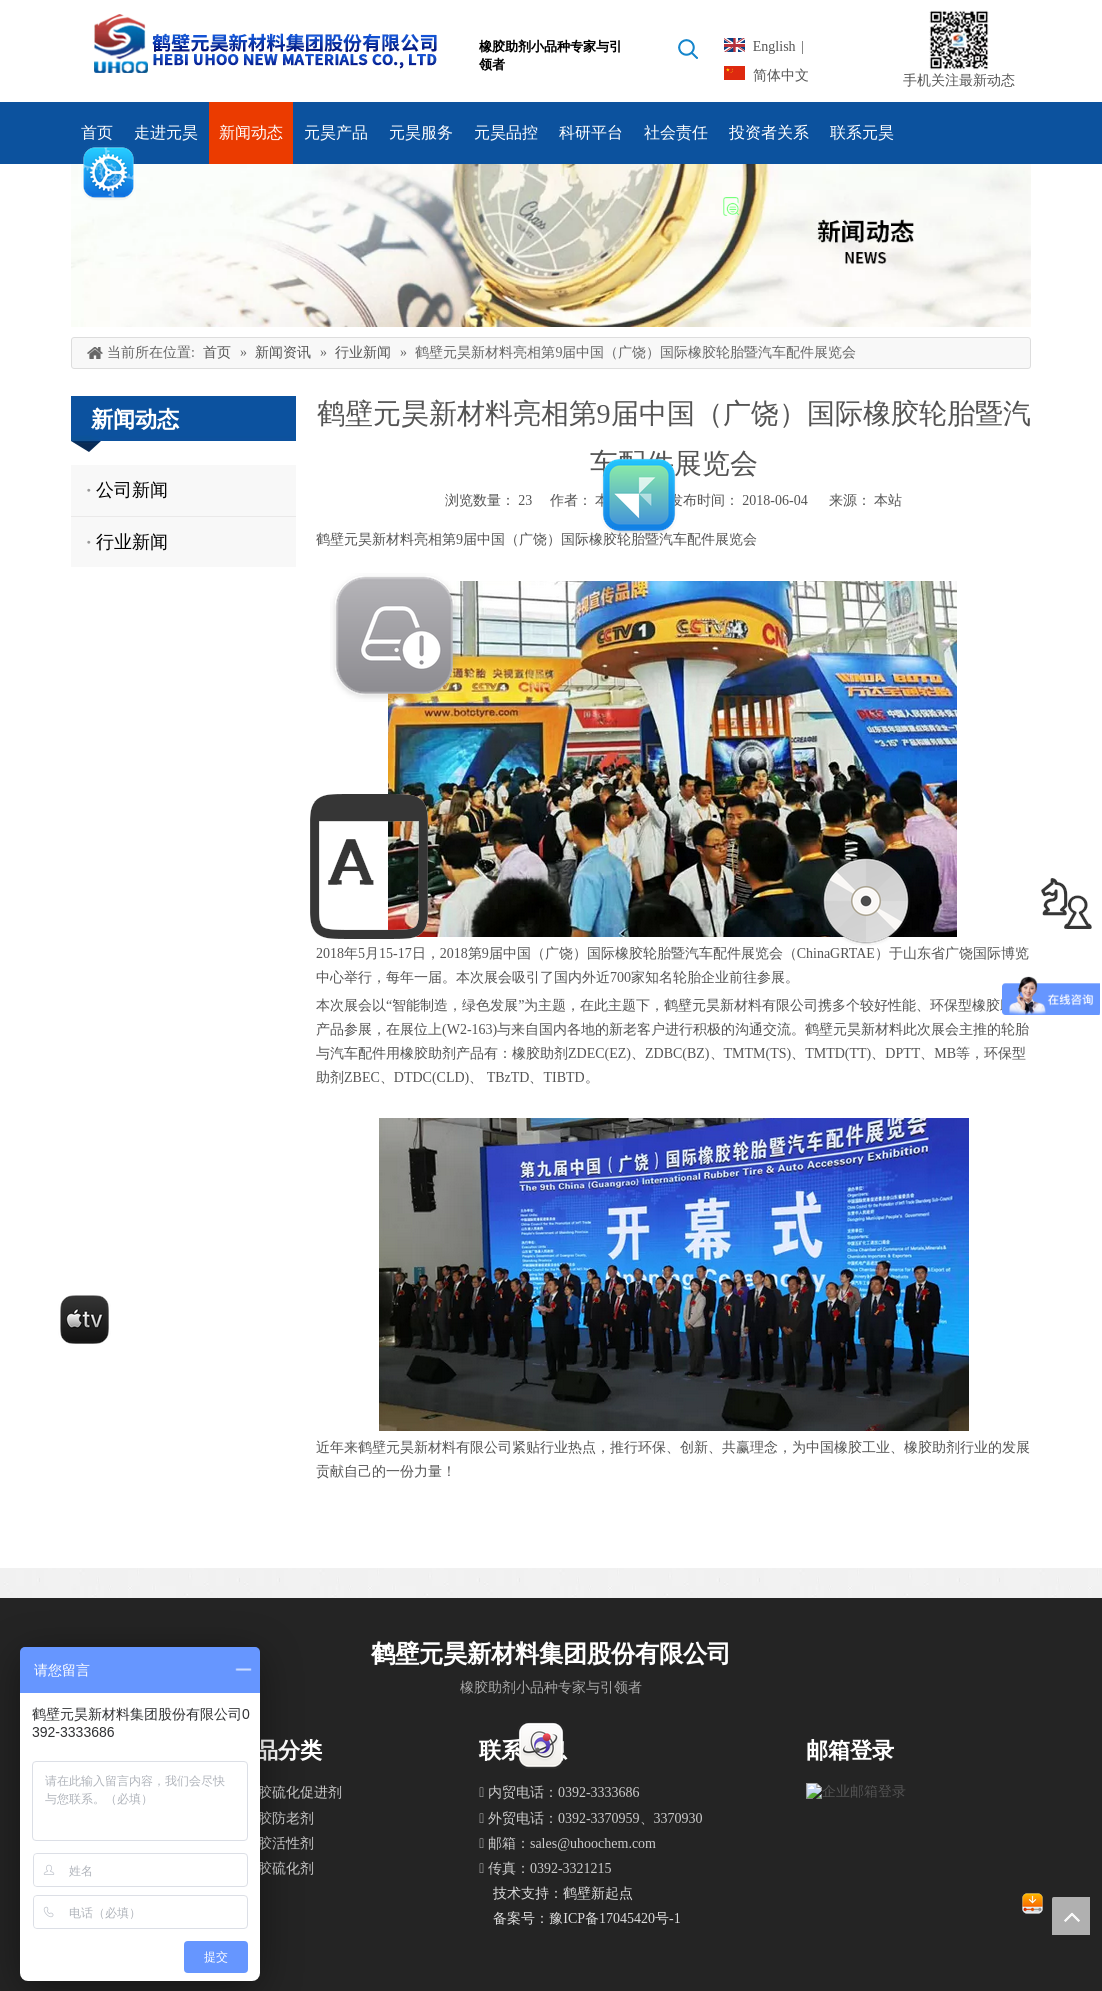 Image resolution: width=1102 pixels, height=1991 pixels. I want to click on open software center or app store, so click(108, 172).